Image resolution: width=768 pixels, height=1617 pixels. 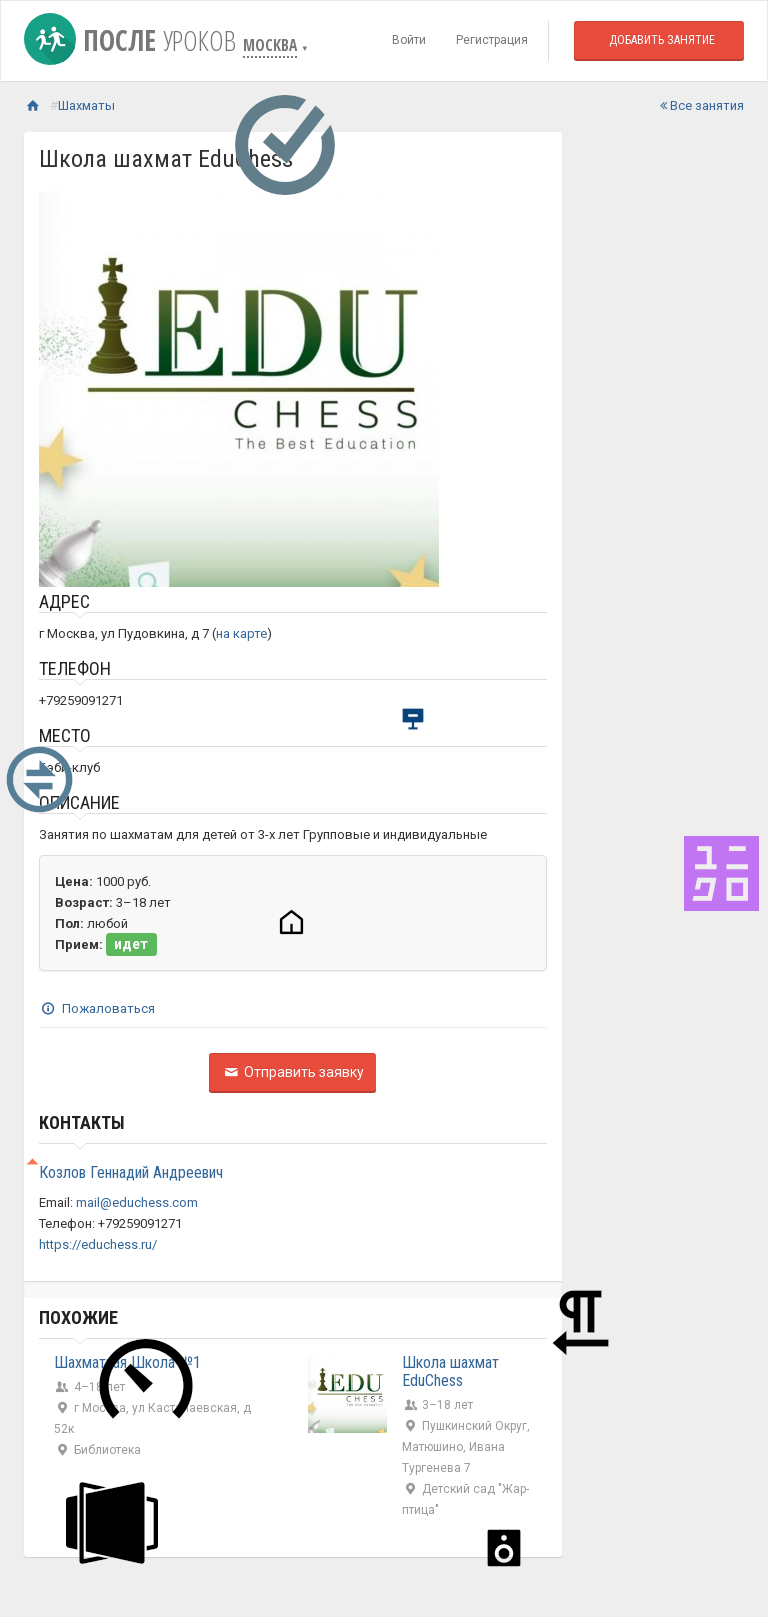 What do you see at coordinates (291, 922) in the screenshot?
I see `navigate to home screen` at bounding box center [291, 922].